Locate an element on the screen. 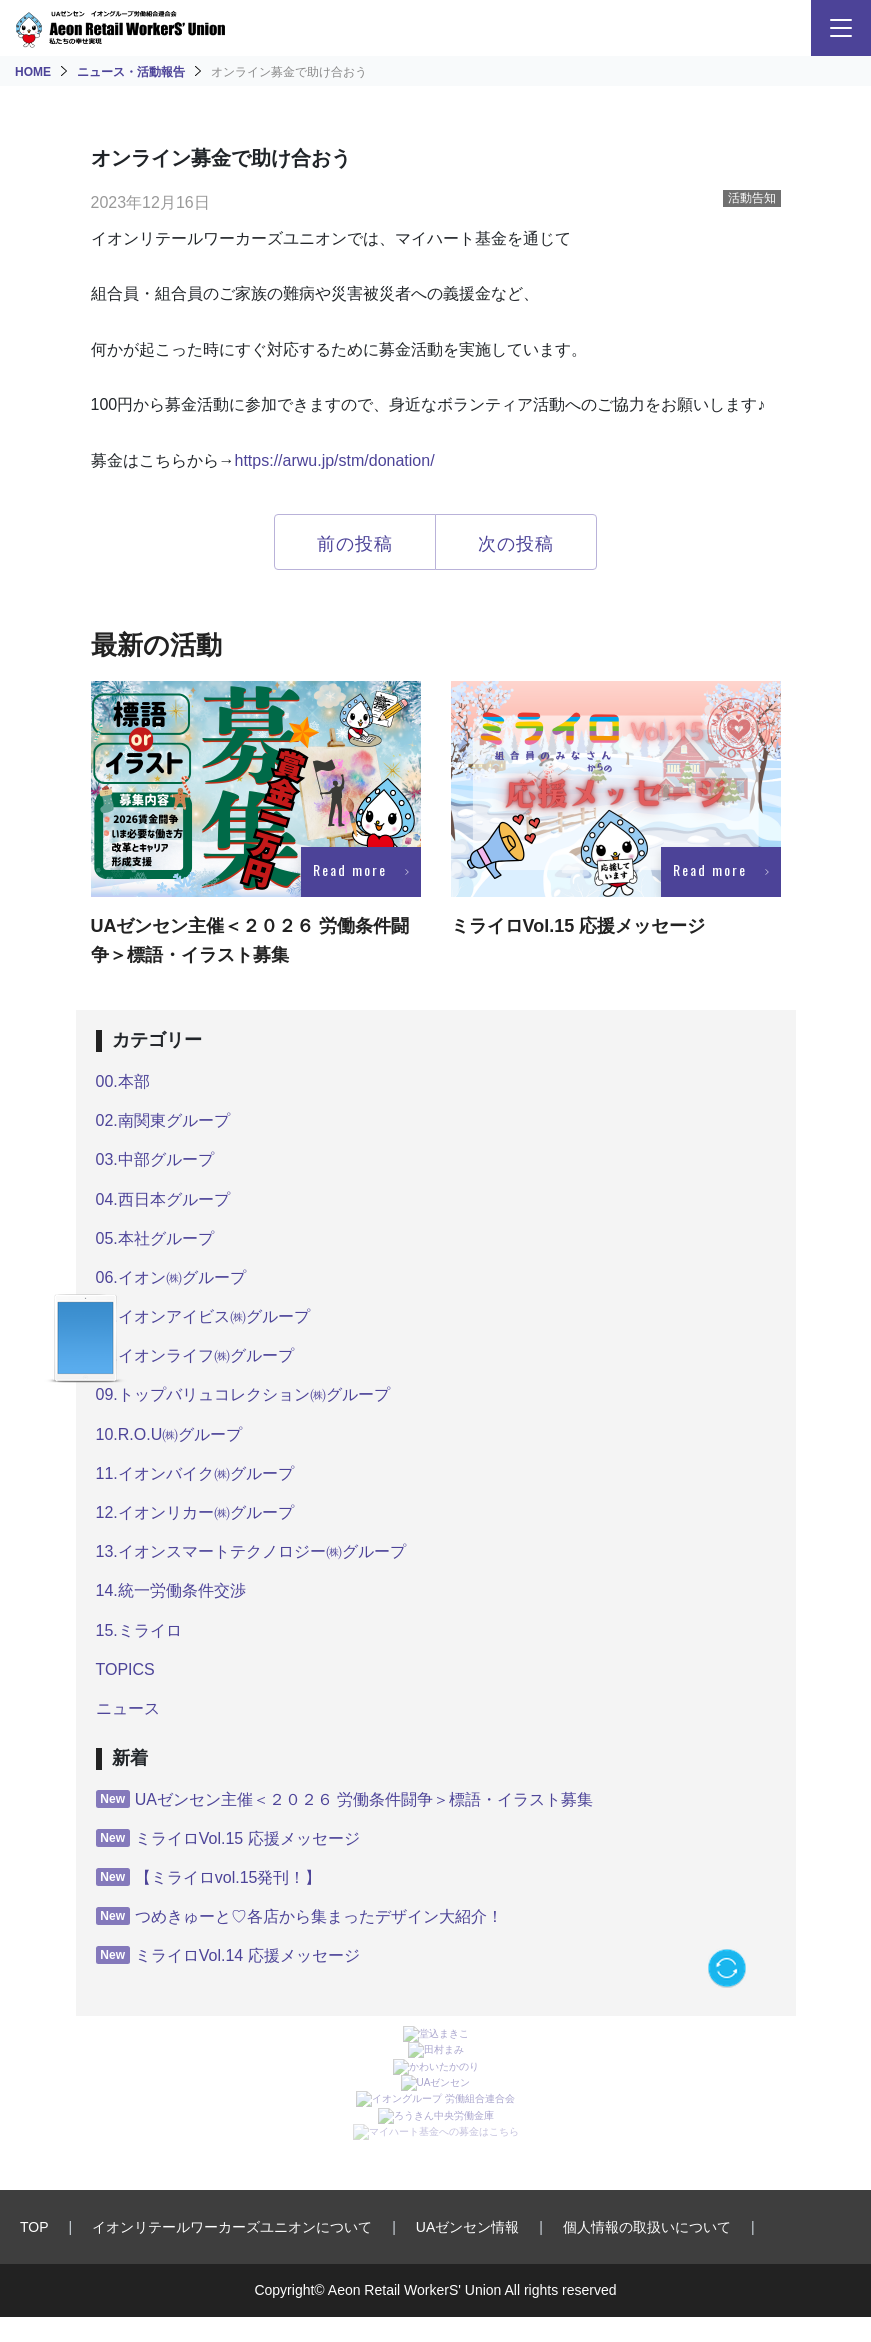 This screenshot has width=871, height=2342. file is currently syncing with Insync cloud storage is located at coordinates (727, 1968).